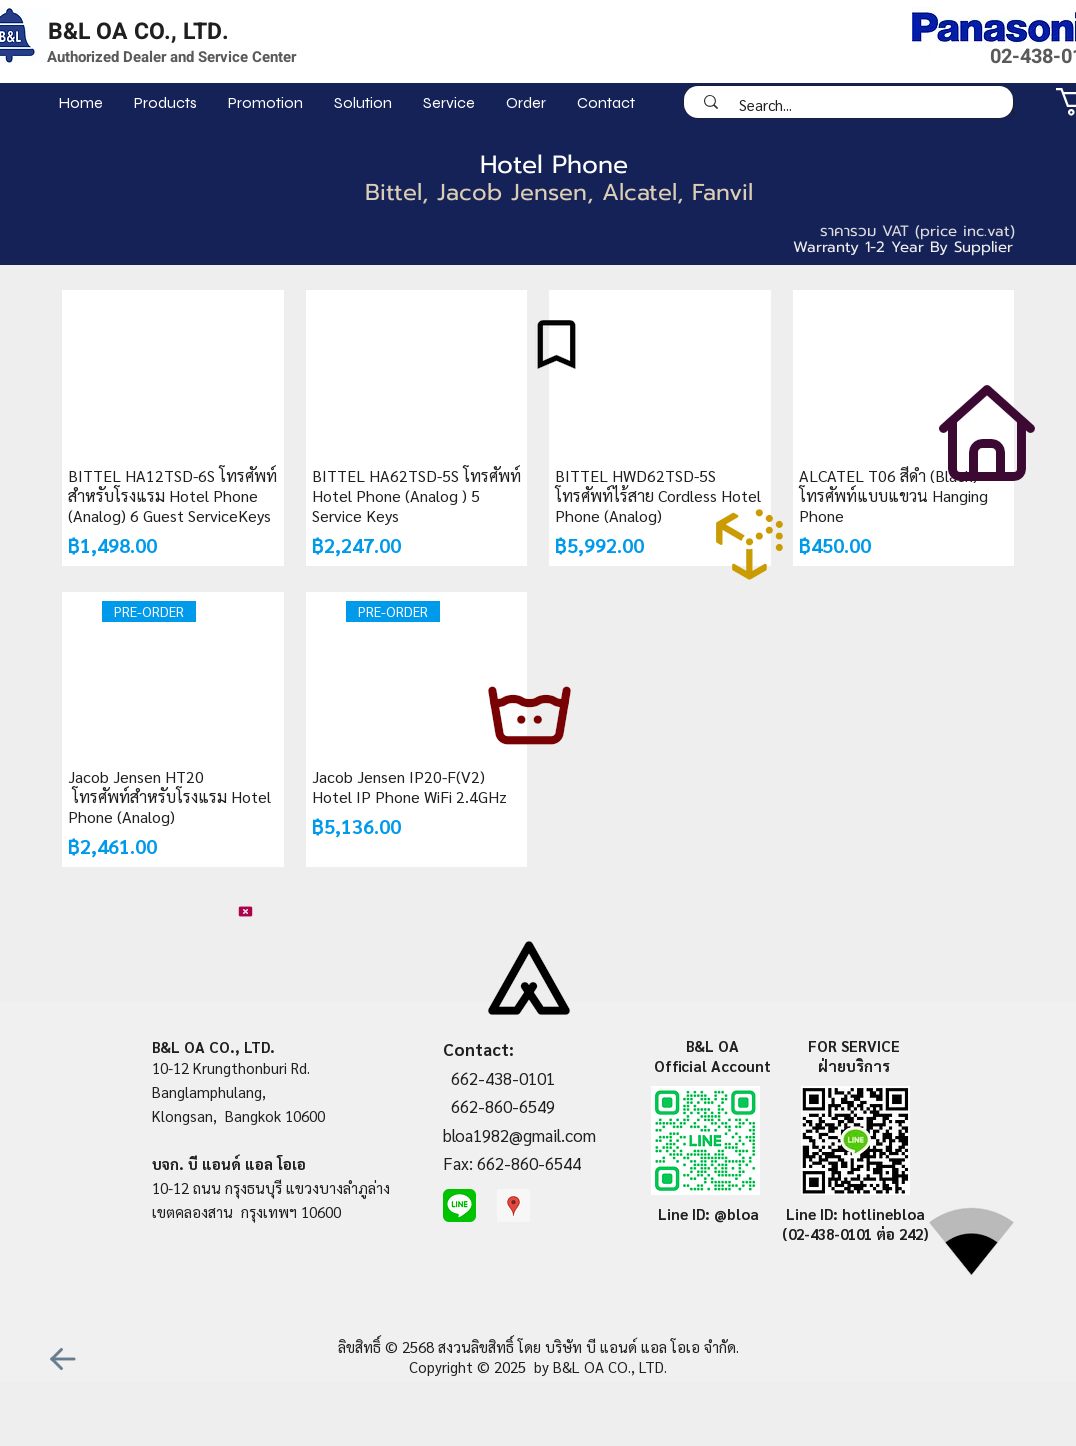 The image size is (1076, 1446). What do you see at coordinates (987, 433) in the screenshot?
I see `go to home screen` at bounding box center [987, 433].